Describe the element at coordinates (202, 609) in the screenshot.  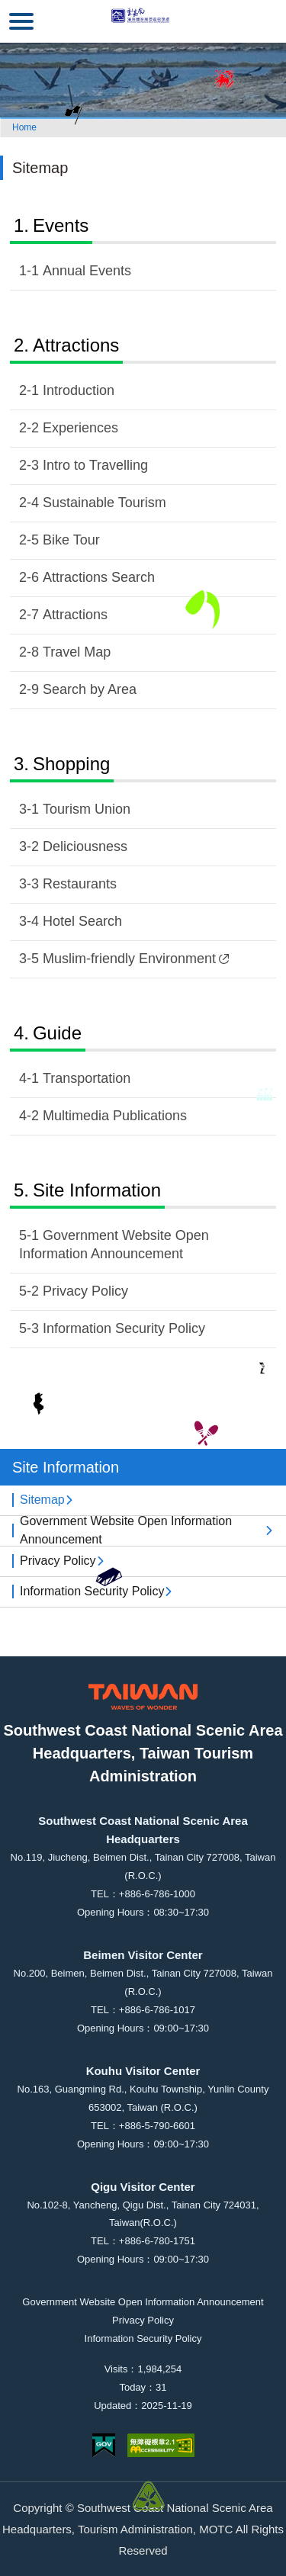
I see `indicates a claw attack or grab ability in a game` at that location.